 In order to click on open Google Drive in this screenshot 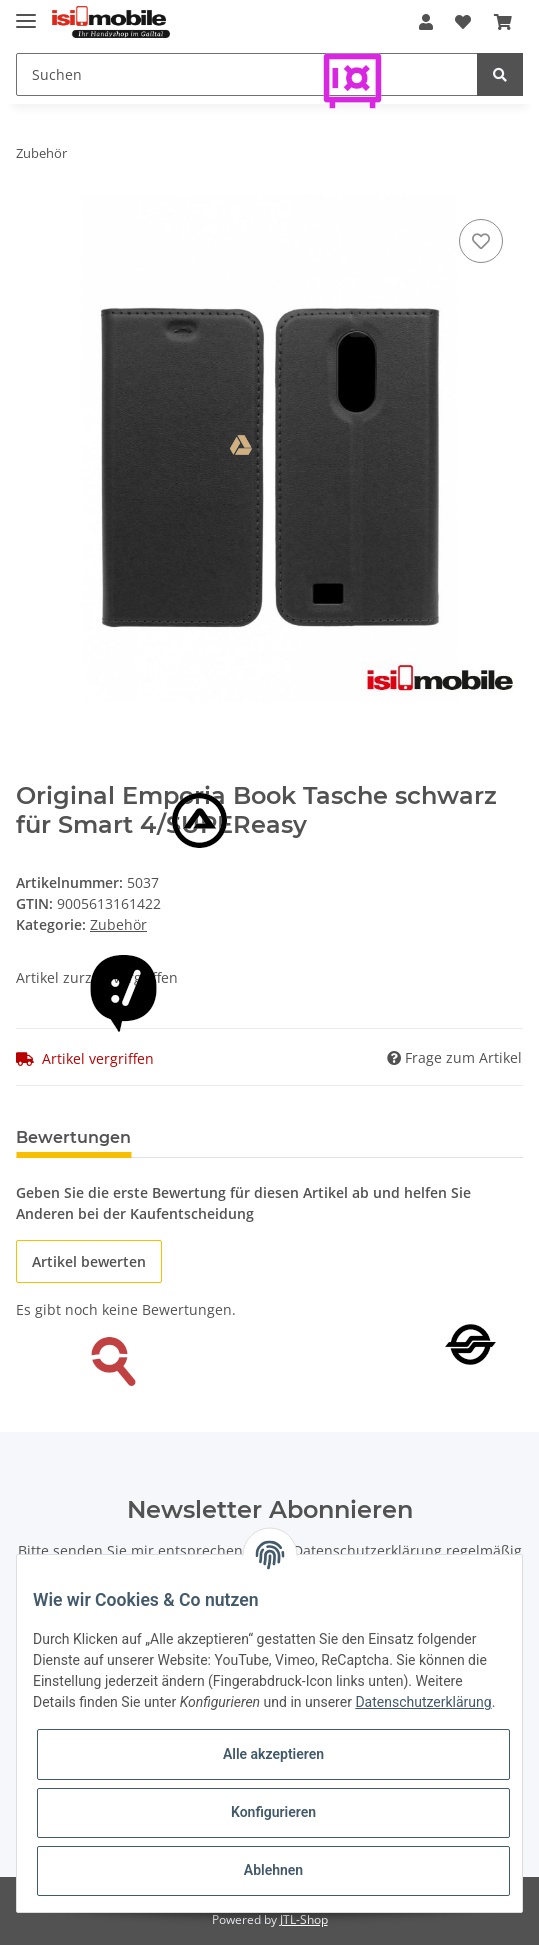, I will do `click(241, 445)`.